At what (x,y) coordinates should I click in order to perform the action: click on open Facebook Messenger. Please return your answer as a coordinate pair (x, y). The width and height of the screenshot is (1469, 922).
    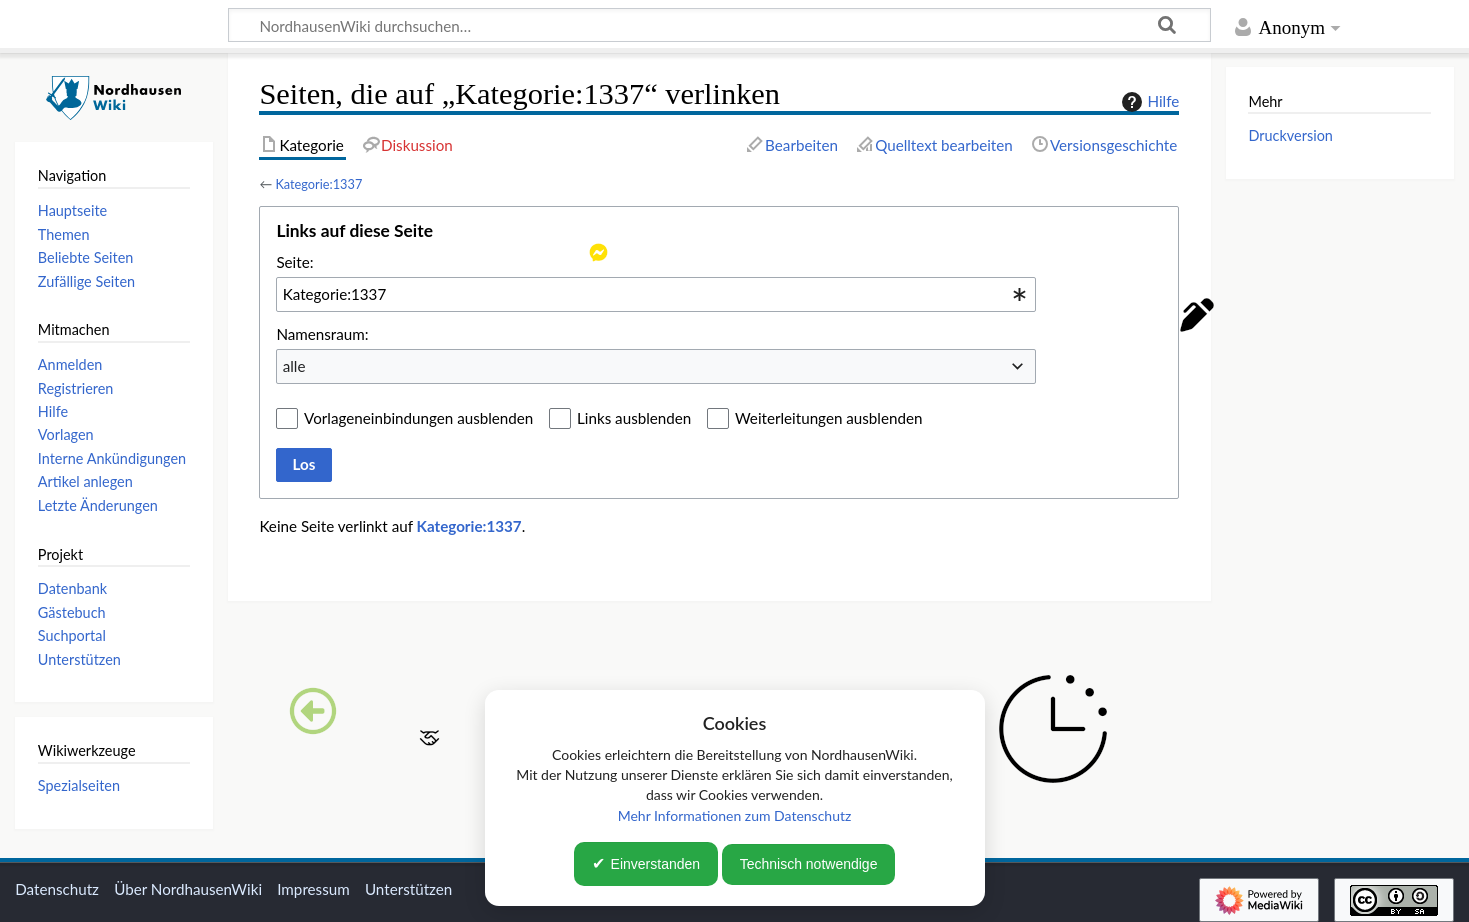
    Looking at the image, I should click on (598, 252).